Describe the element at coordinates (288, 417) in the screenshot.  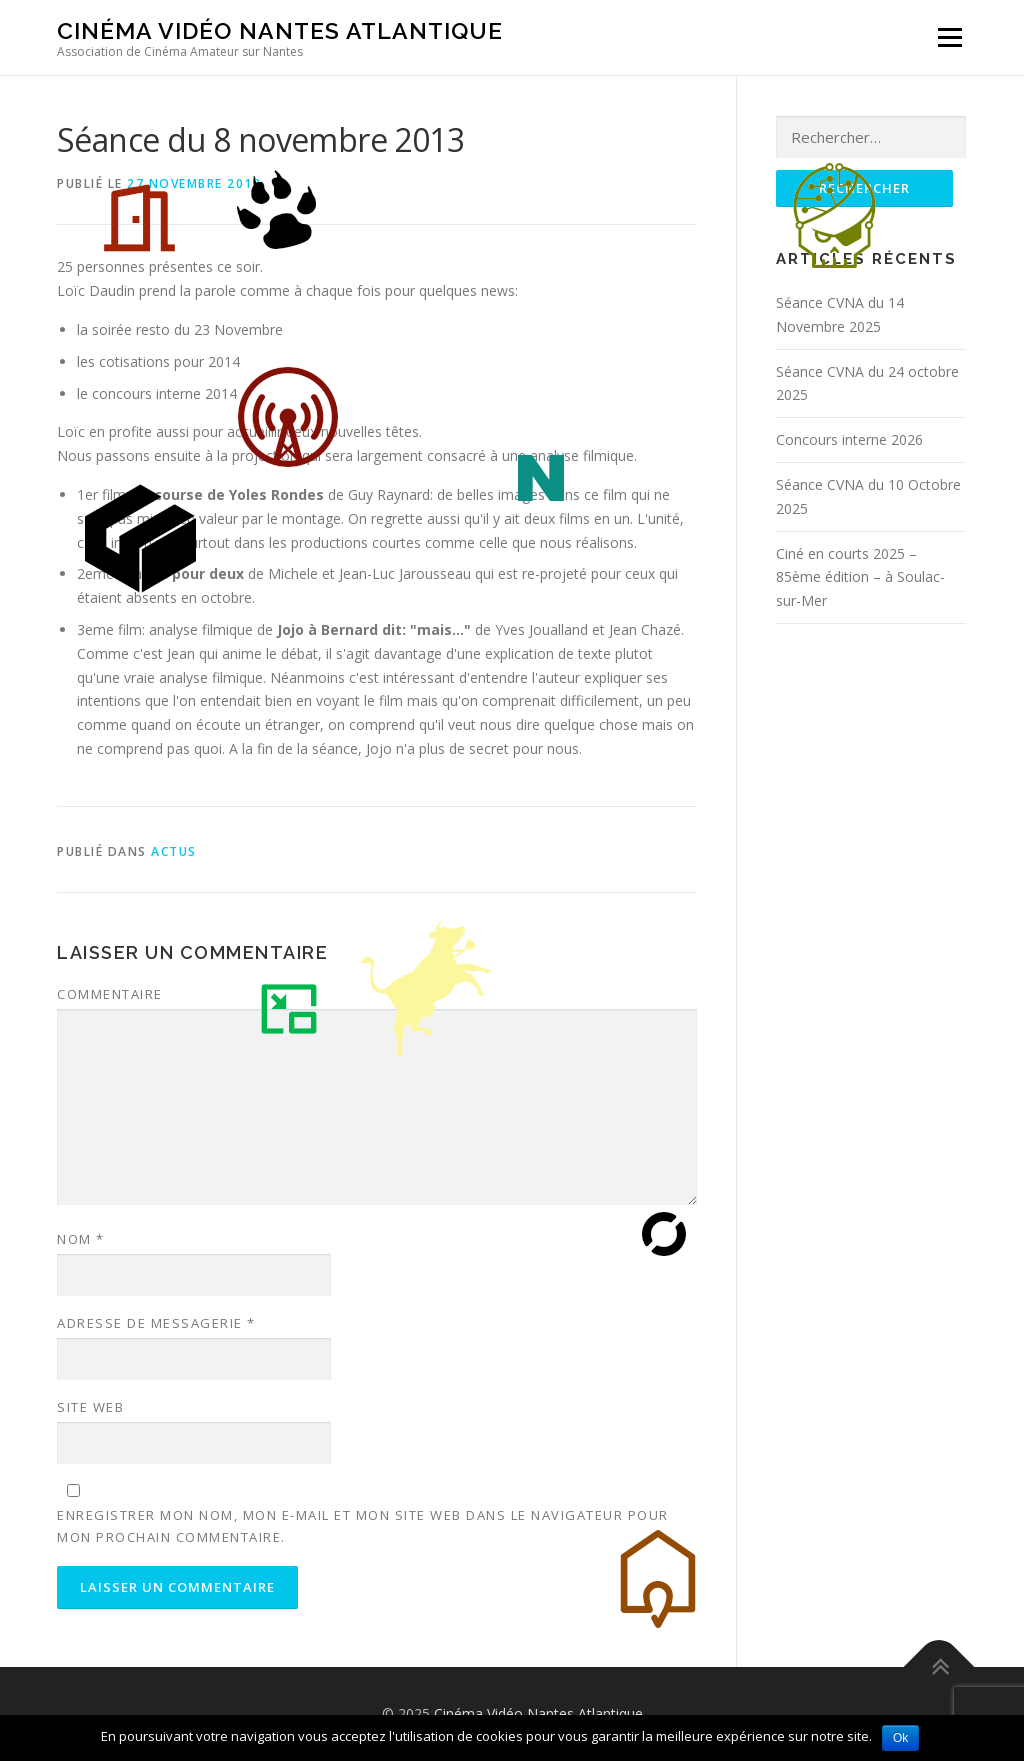
I see `open the Overcast podcast app` at that location.